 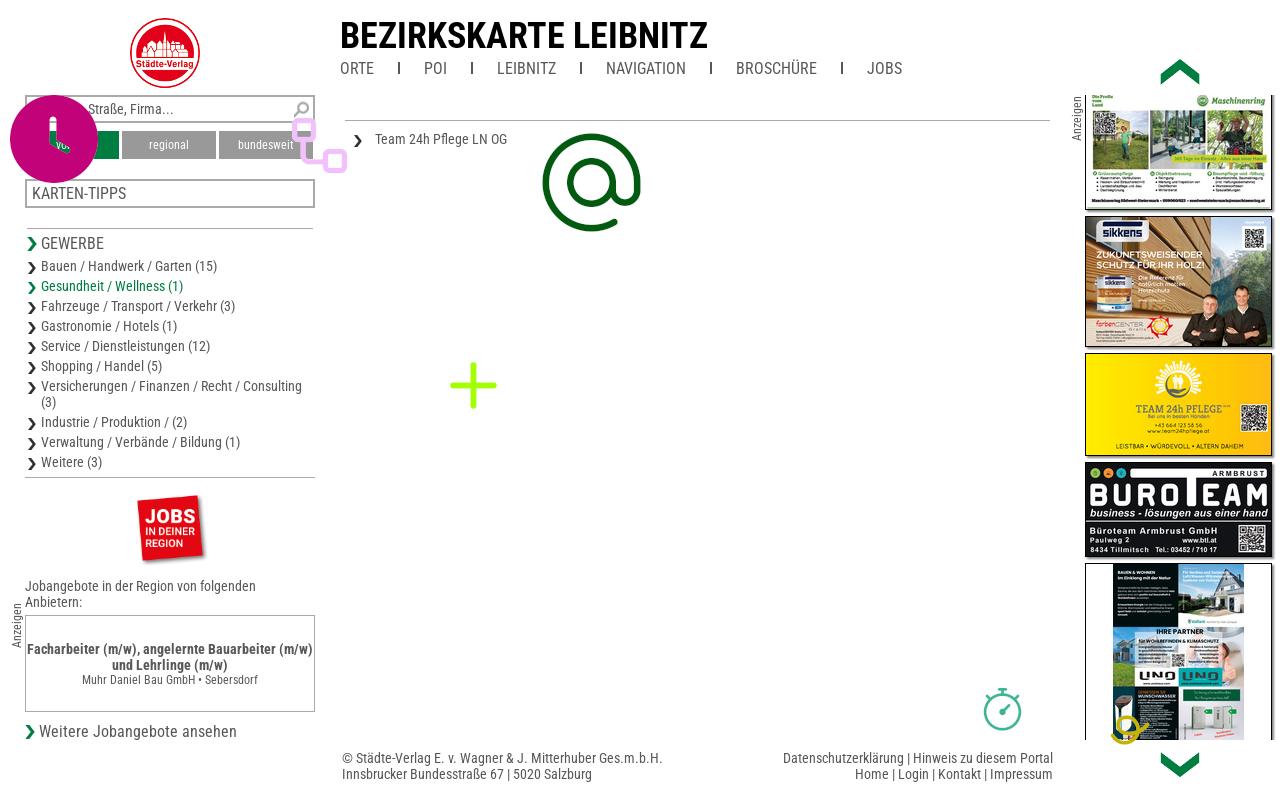 I want to click on start or stop a timer, so click(x=1002, y=710).